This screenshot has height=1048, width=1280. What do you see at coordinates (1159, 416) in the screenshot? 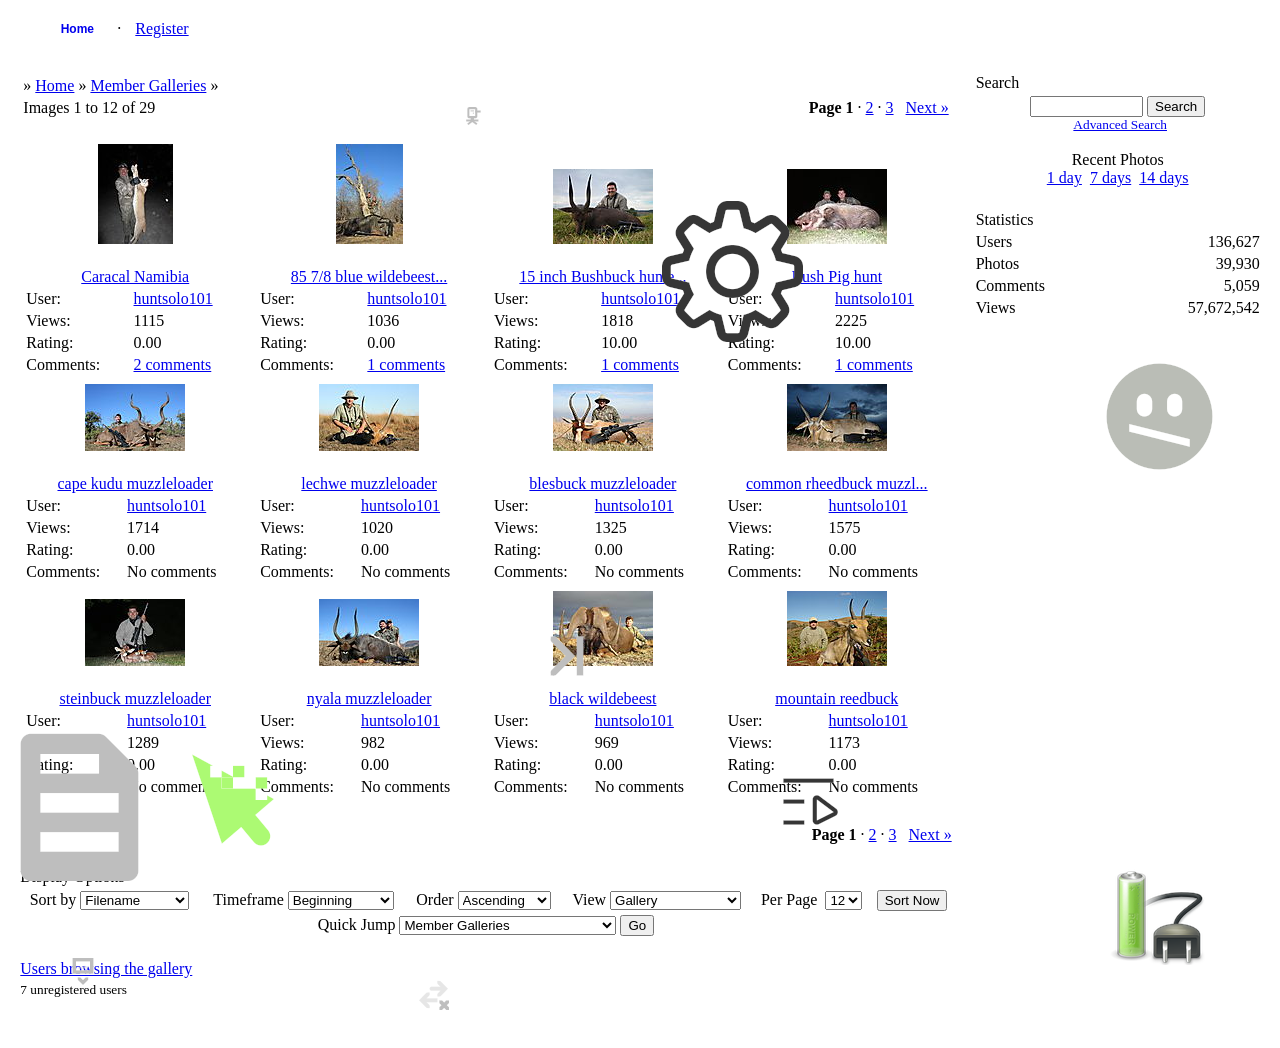
I see `indicates uncertain or neutral status` at bounding box center [1159, 416].